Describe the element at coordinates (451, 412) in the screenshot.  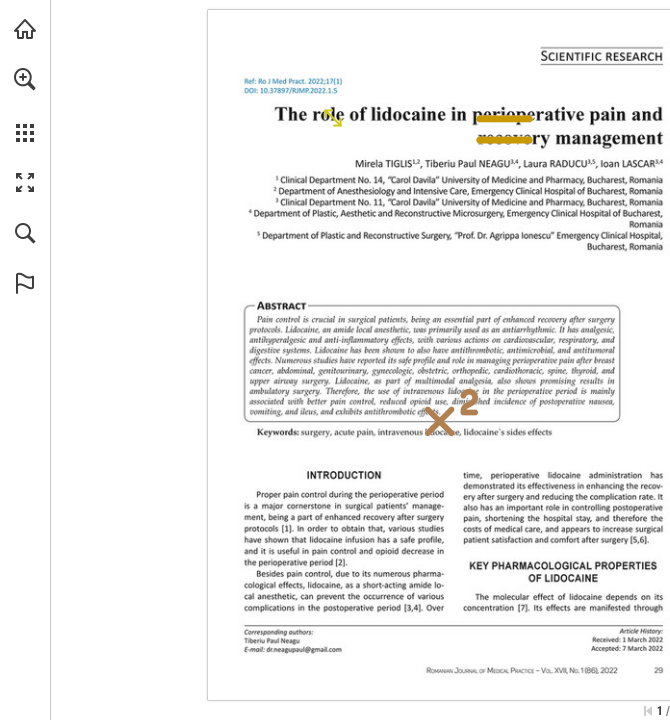
I see `format text as superscript` at that location.